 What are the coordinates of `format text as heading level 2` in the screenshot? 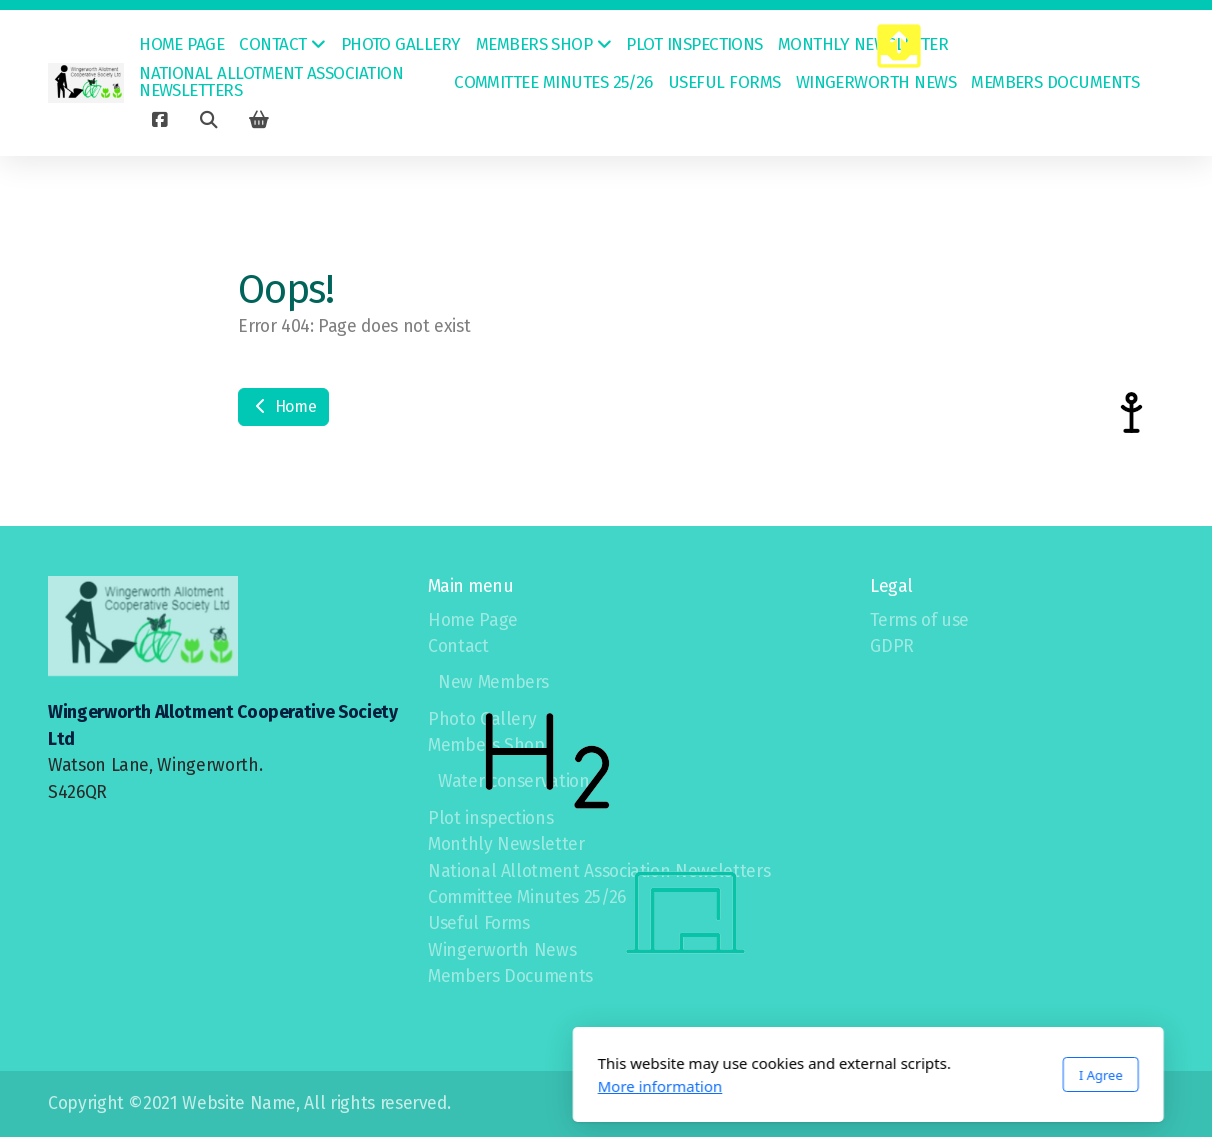 It's located at (540, 758).